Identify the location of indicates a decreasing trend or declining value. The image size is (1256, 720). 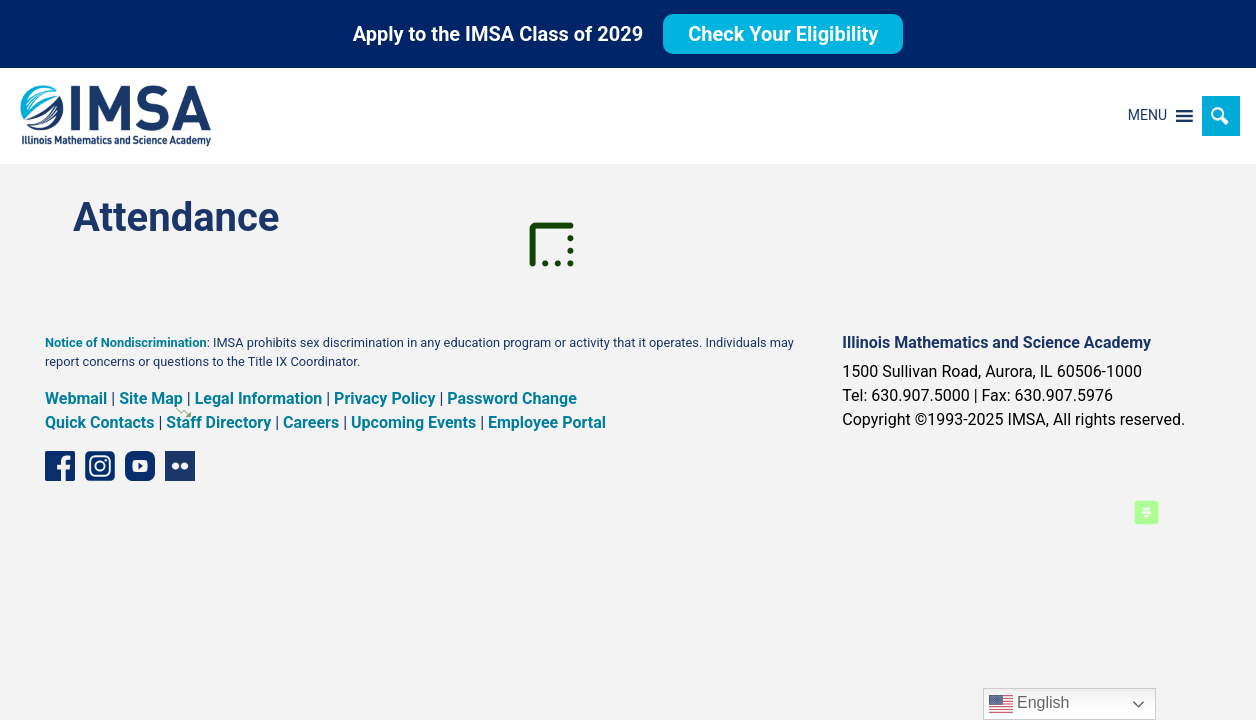
(183, 412).